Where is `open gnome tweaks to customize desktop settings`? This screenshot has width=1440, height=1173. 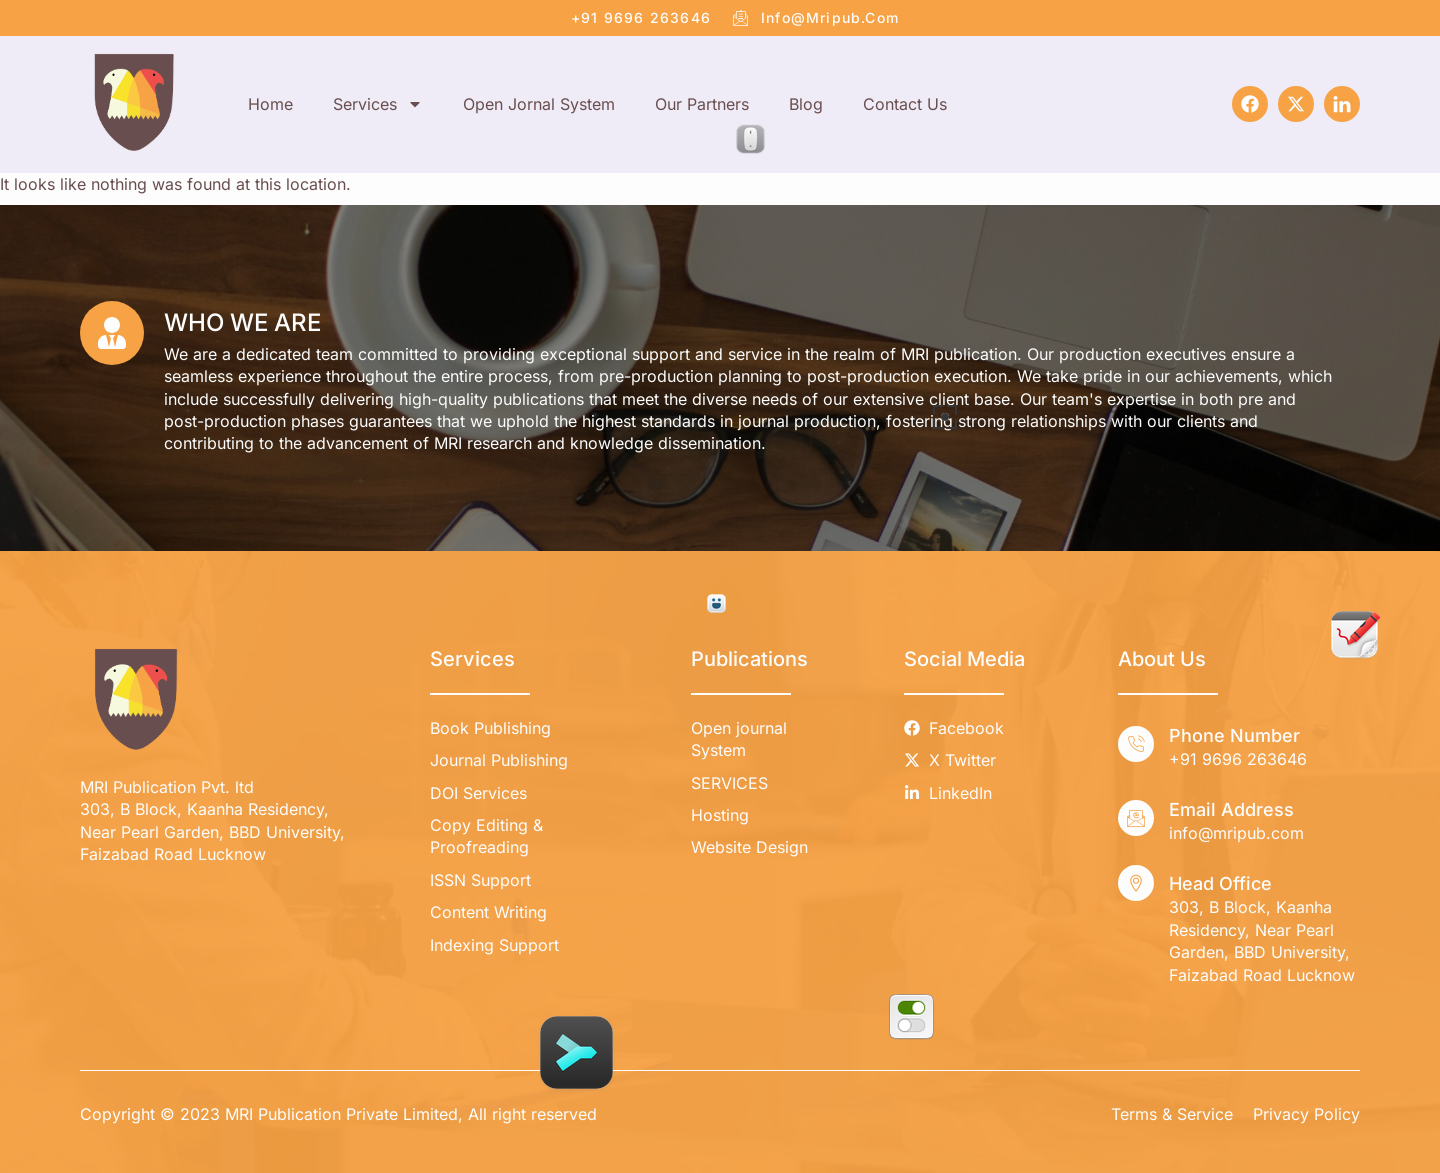
open gnome tweaks to customize desktop settings is located at coordinates (911, 1016).